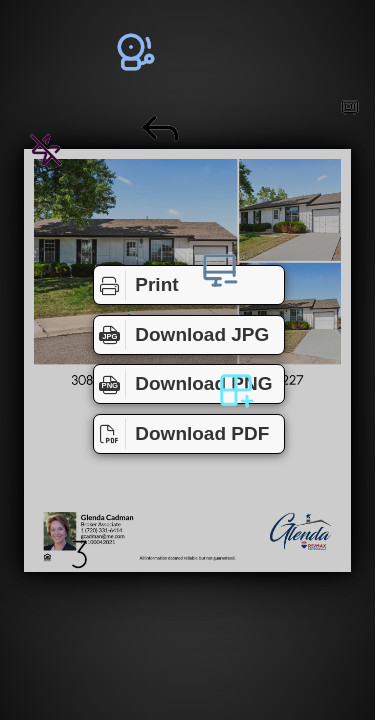 This screenshot has width=375, height=720. What do you see at coordinates (236, 390) in the screenshot?
I see `add a new widget or tile to dashboard` at bounding box center [236, 390].